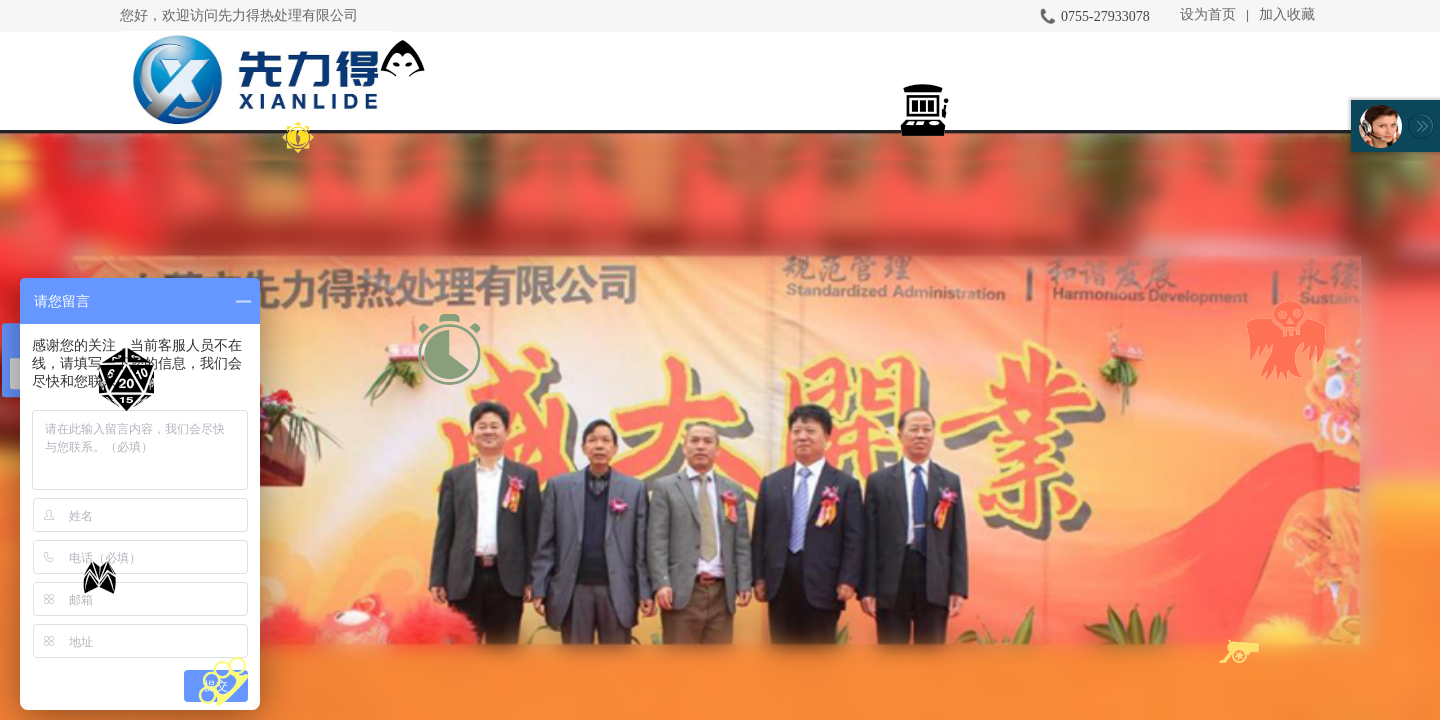 The image size is (1440, 720). I want to click on roll a d20 die, so click(126, 379).